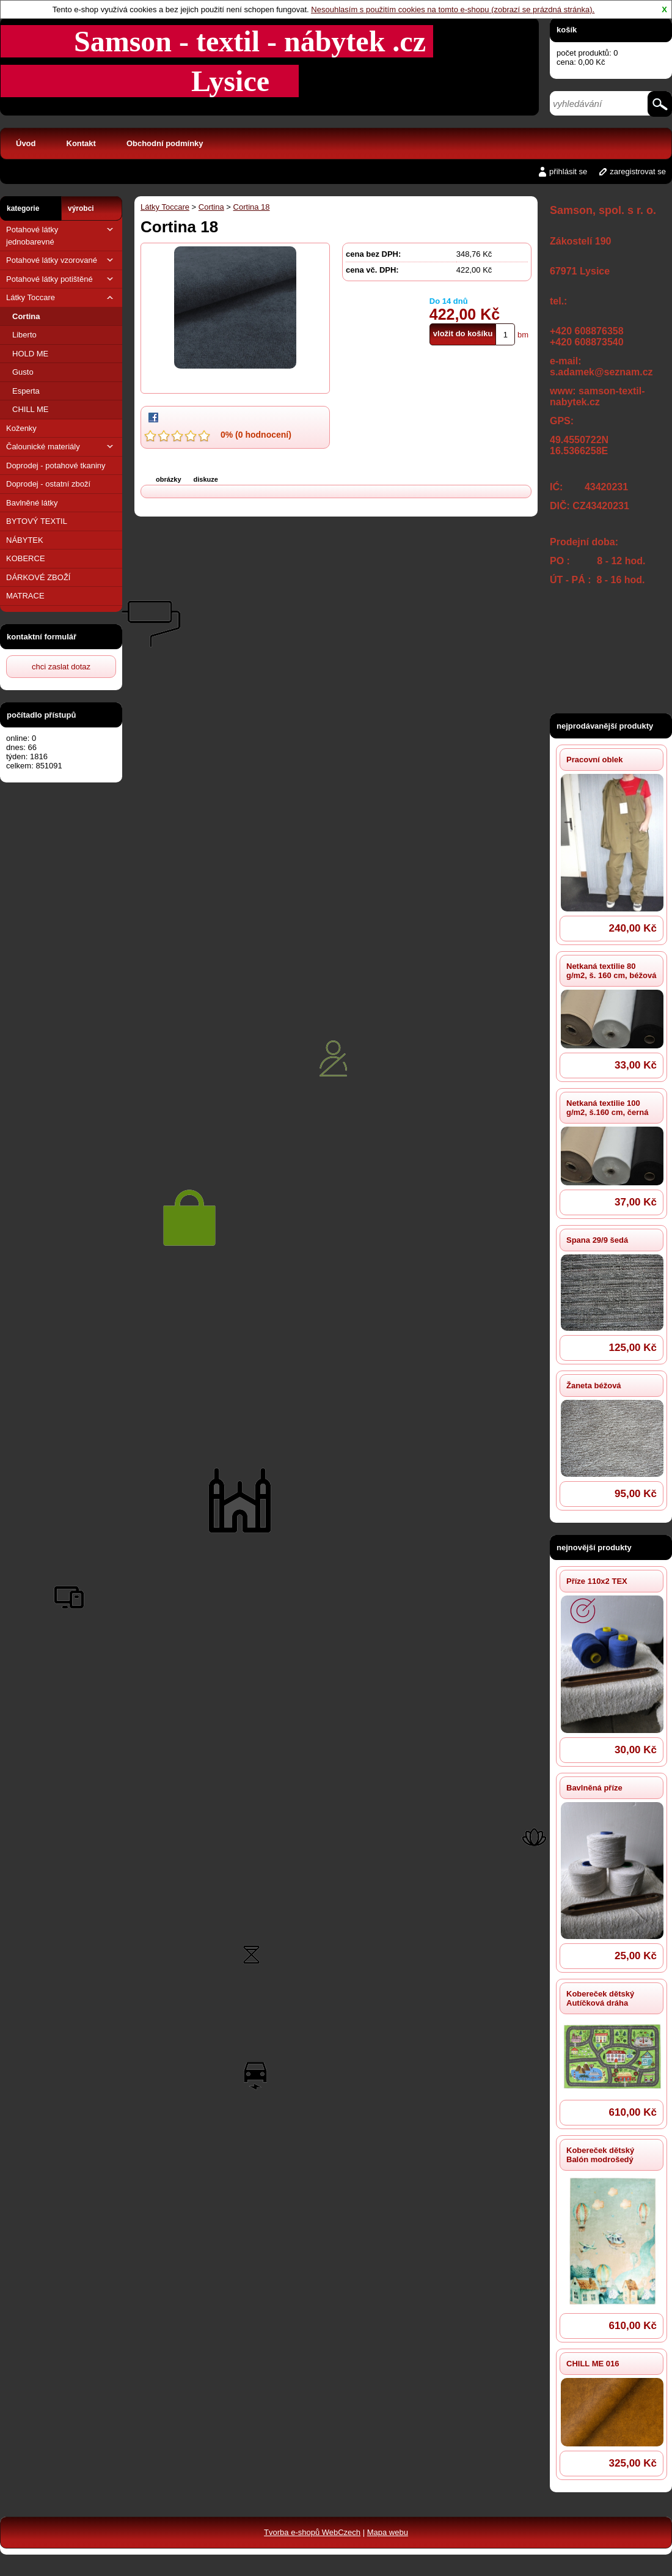 The height and width of the screenshot is (2576, 672). Describe the element at coordinates (151, 620) in the screenshot. I see `access painting or drawing tools` at that location.